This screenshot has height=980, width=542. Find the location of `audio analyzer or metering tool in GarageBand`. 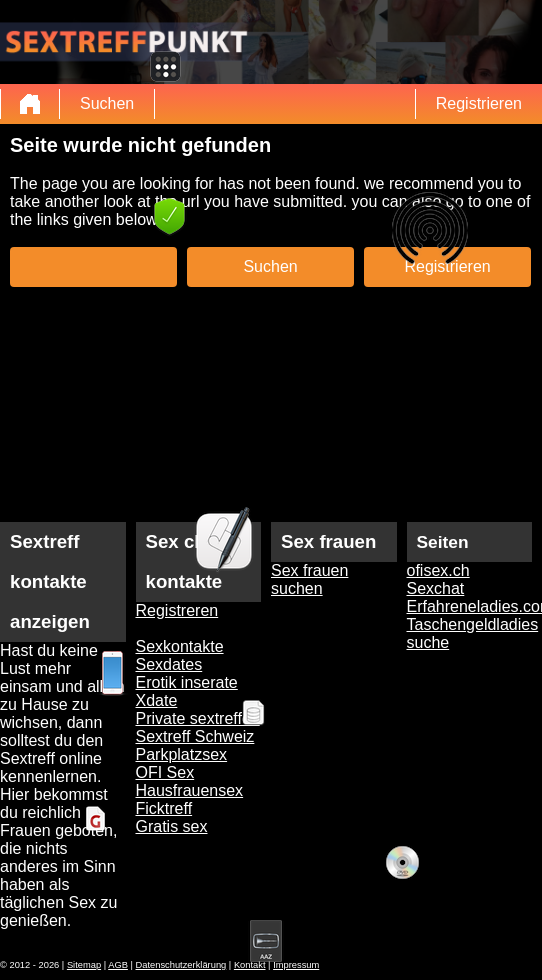

audio analyzer or metering tool in GarageBand is located at coordinates (266, 942).